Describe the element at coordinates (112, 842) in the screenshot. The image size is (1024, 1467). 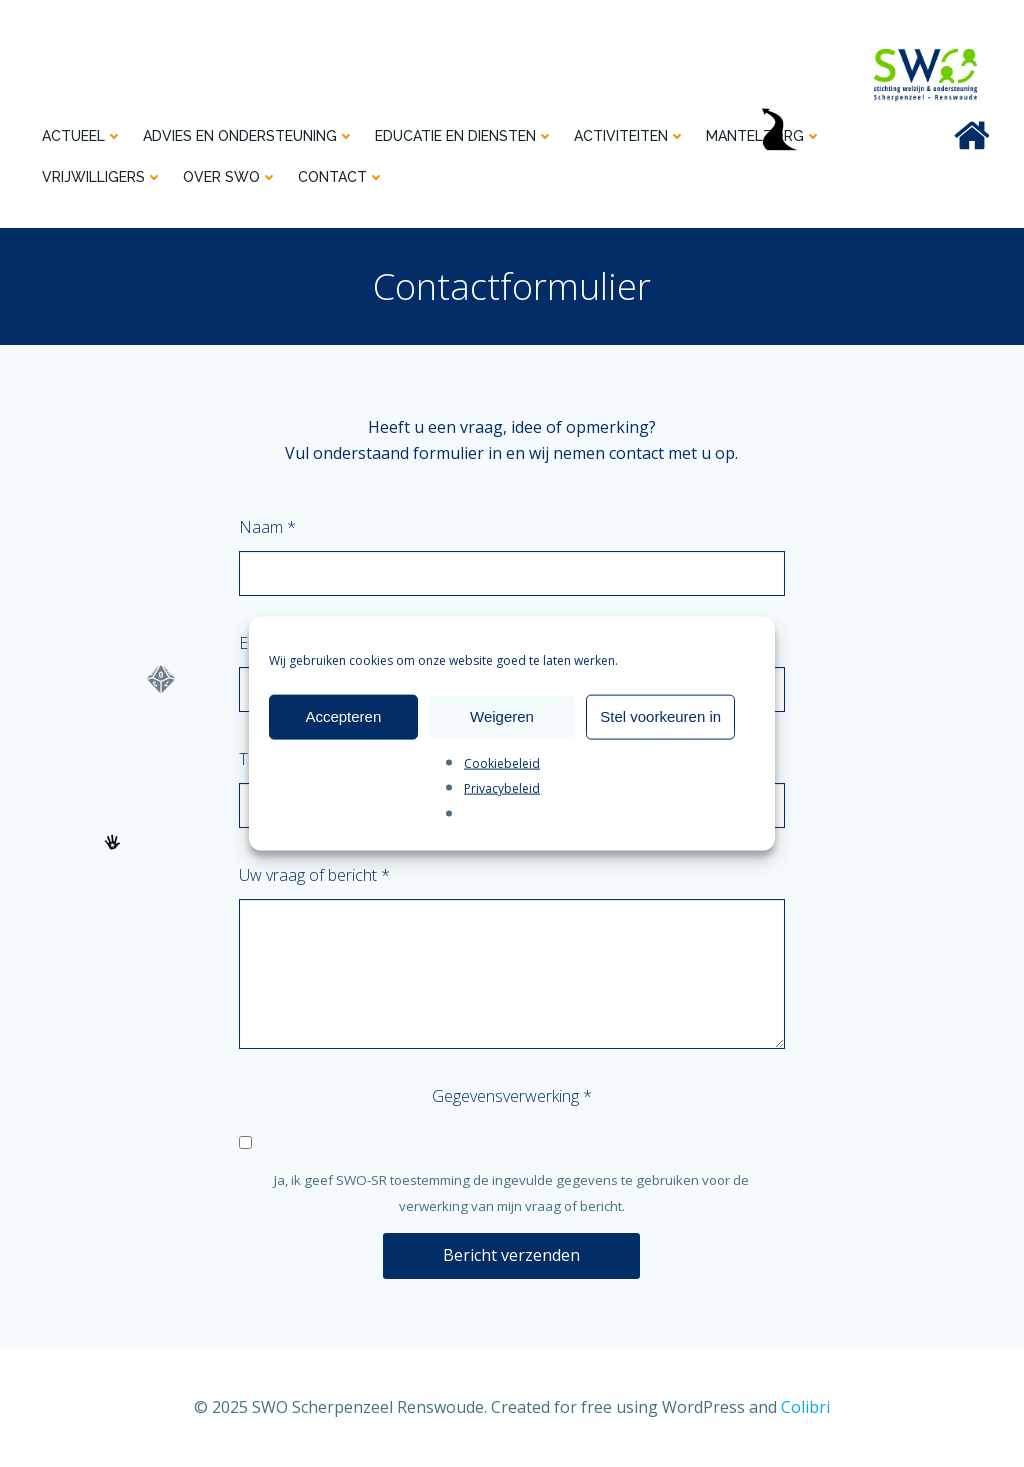
I see `activate magic or special ability` at that location.